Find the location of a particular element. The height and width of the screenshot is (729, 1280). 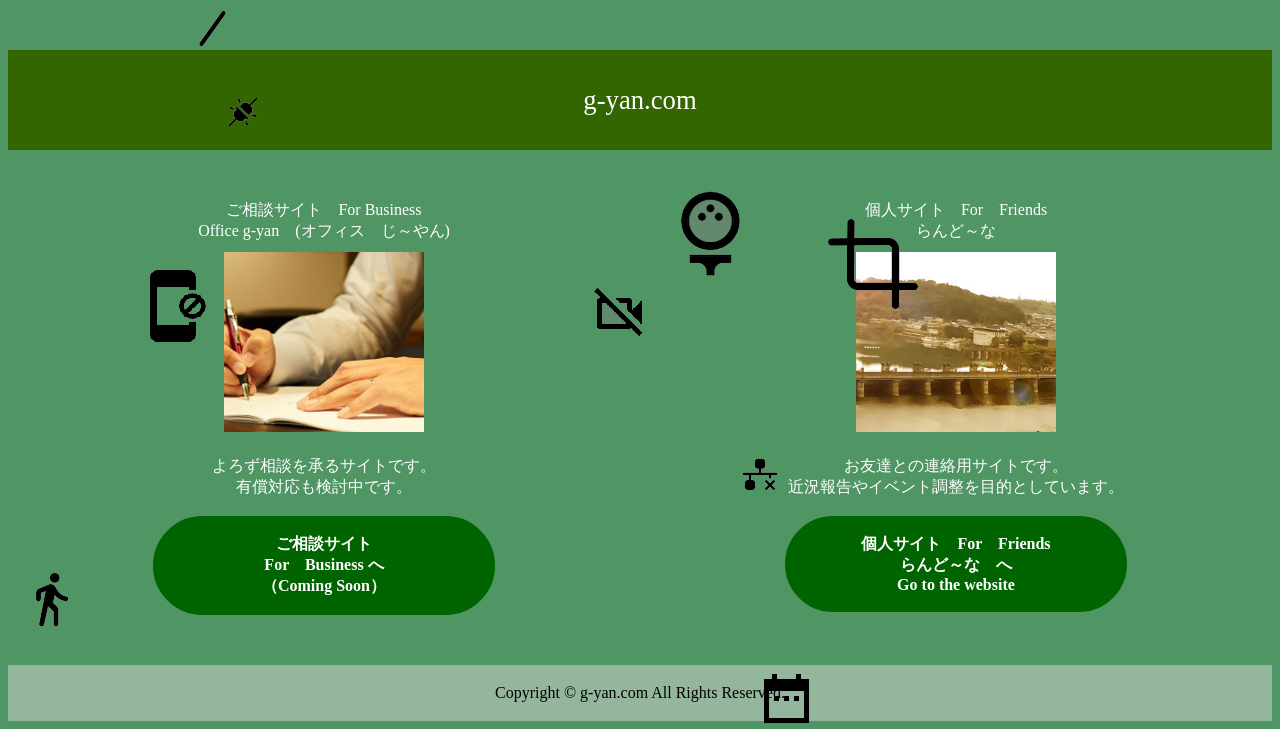

indicates an active connection or paired devices is located at coordinates (243, 112).